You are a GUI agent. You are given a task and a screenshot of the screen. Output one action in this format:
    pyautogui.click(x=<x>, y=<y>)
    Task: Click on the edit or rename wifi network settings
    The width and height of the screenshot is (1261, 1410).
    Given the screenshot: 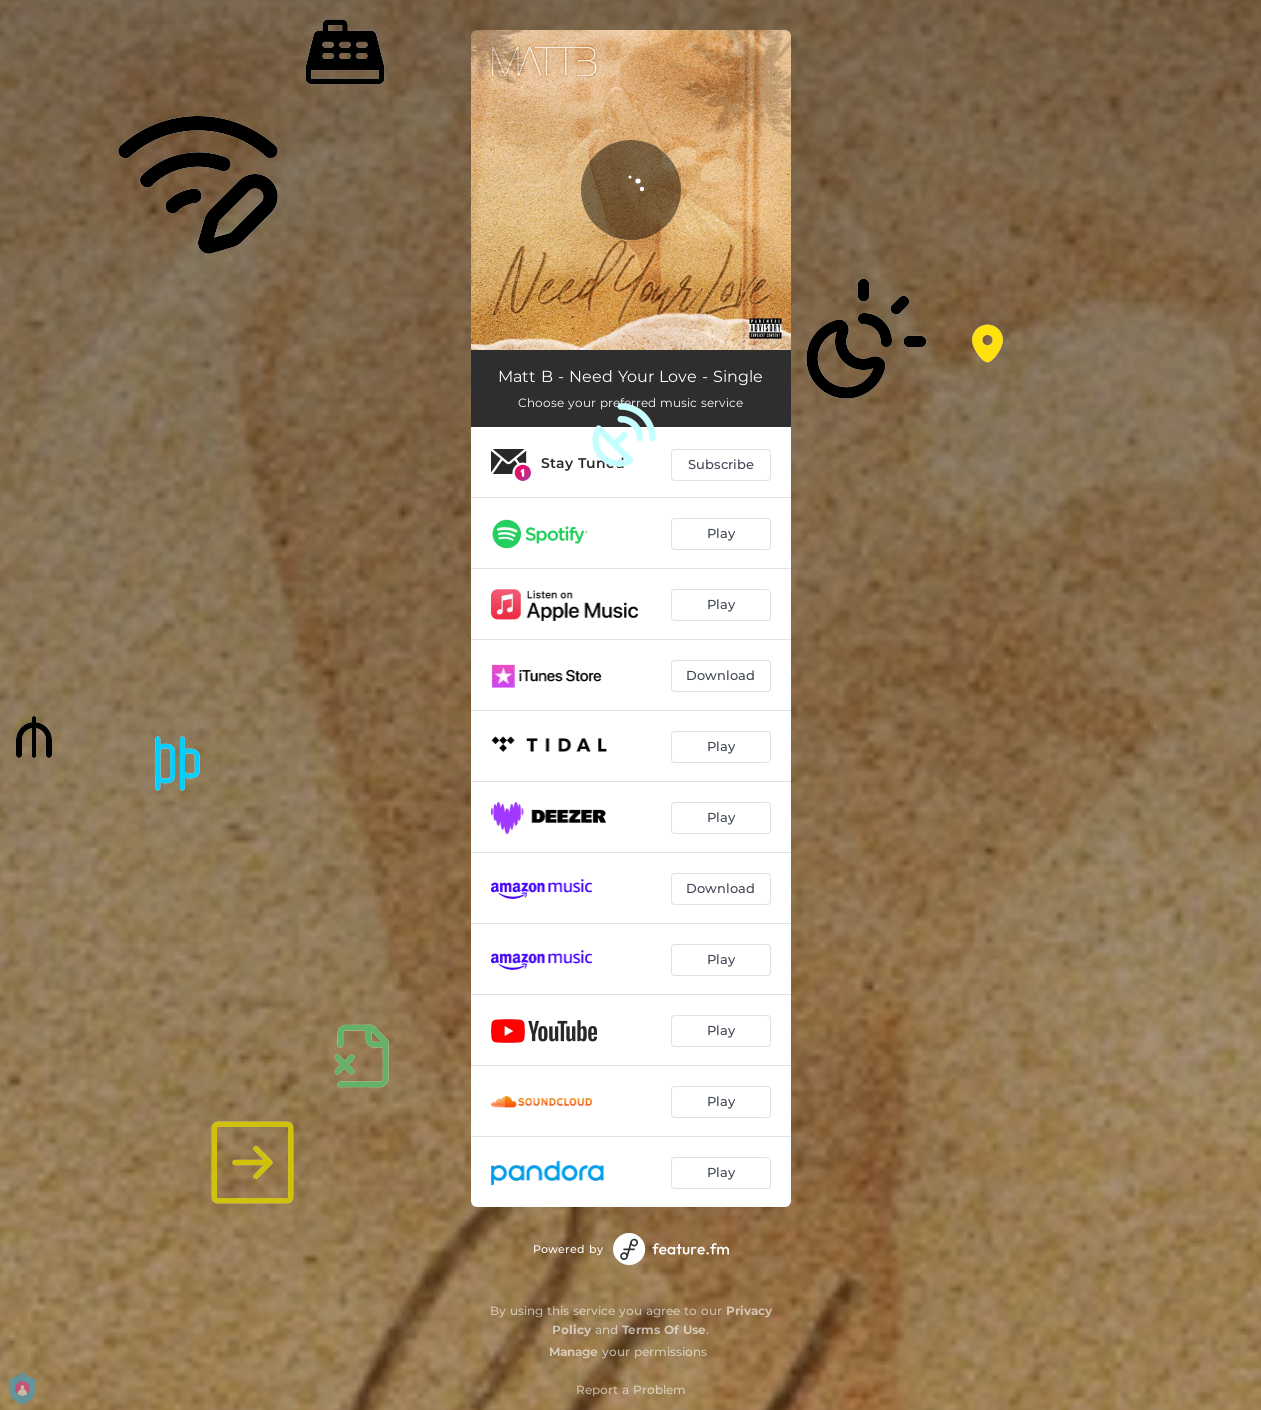 What is the action you would take?
    pyautogui.click(x=198, y=174)
    